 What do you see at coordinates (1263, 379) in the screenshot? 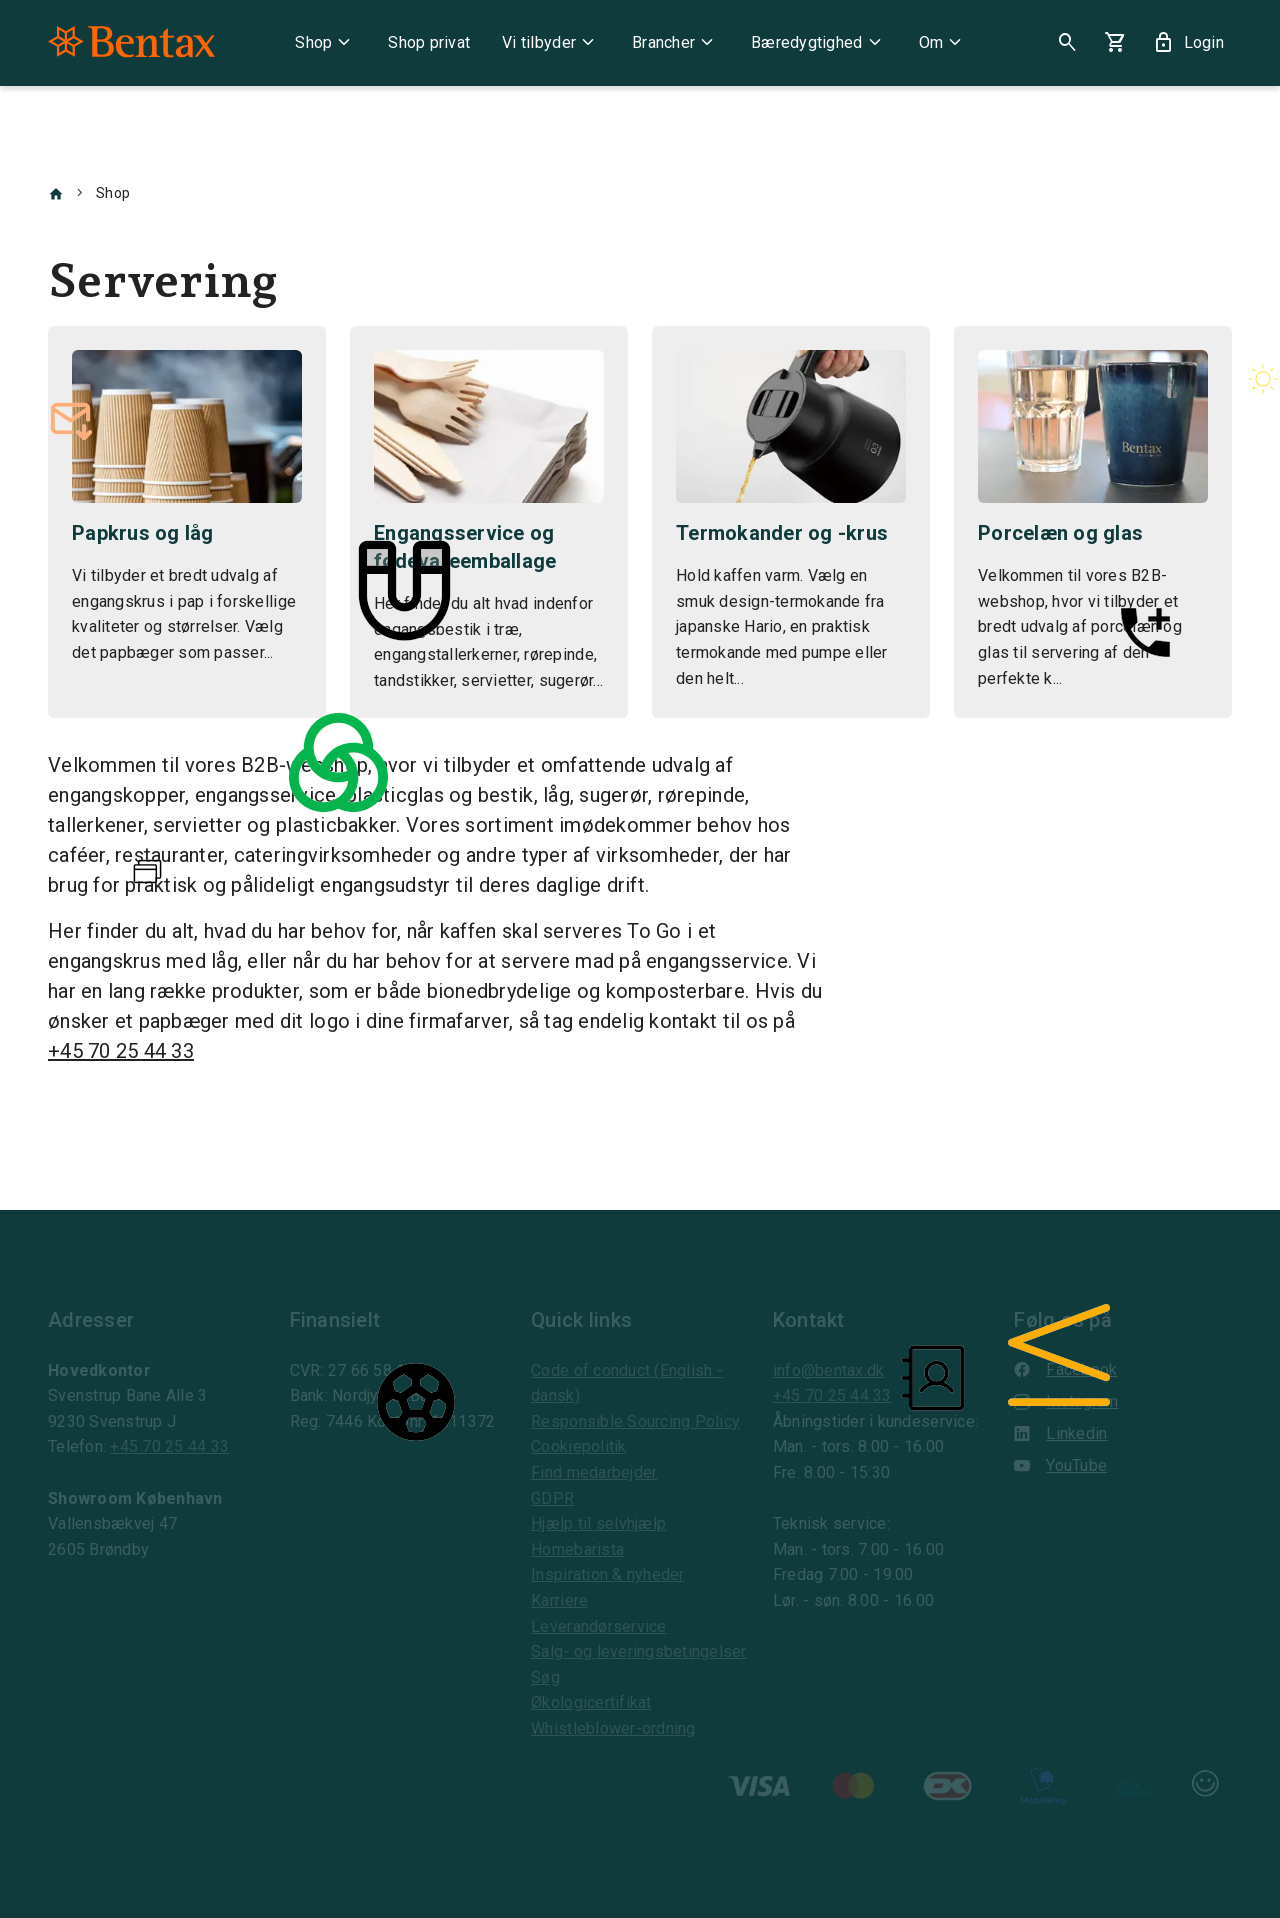
I see `switch to light mode` at bounding box center [1263, 379].